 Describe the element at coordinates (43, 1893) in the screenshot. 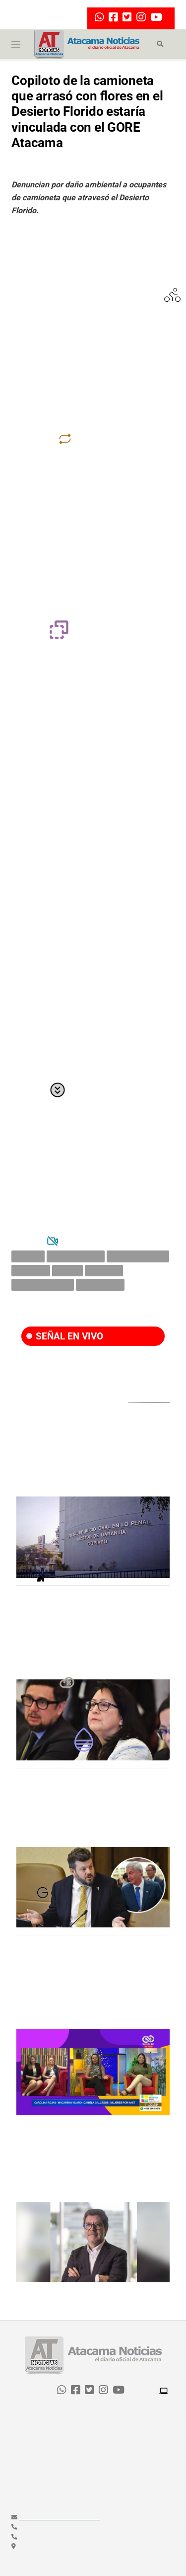

I see `sign in with Google` at that location.